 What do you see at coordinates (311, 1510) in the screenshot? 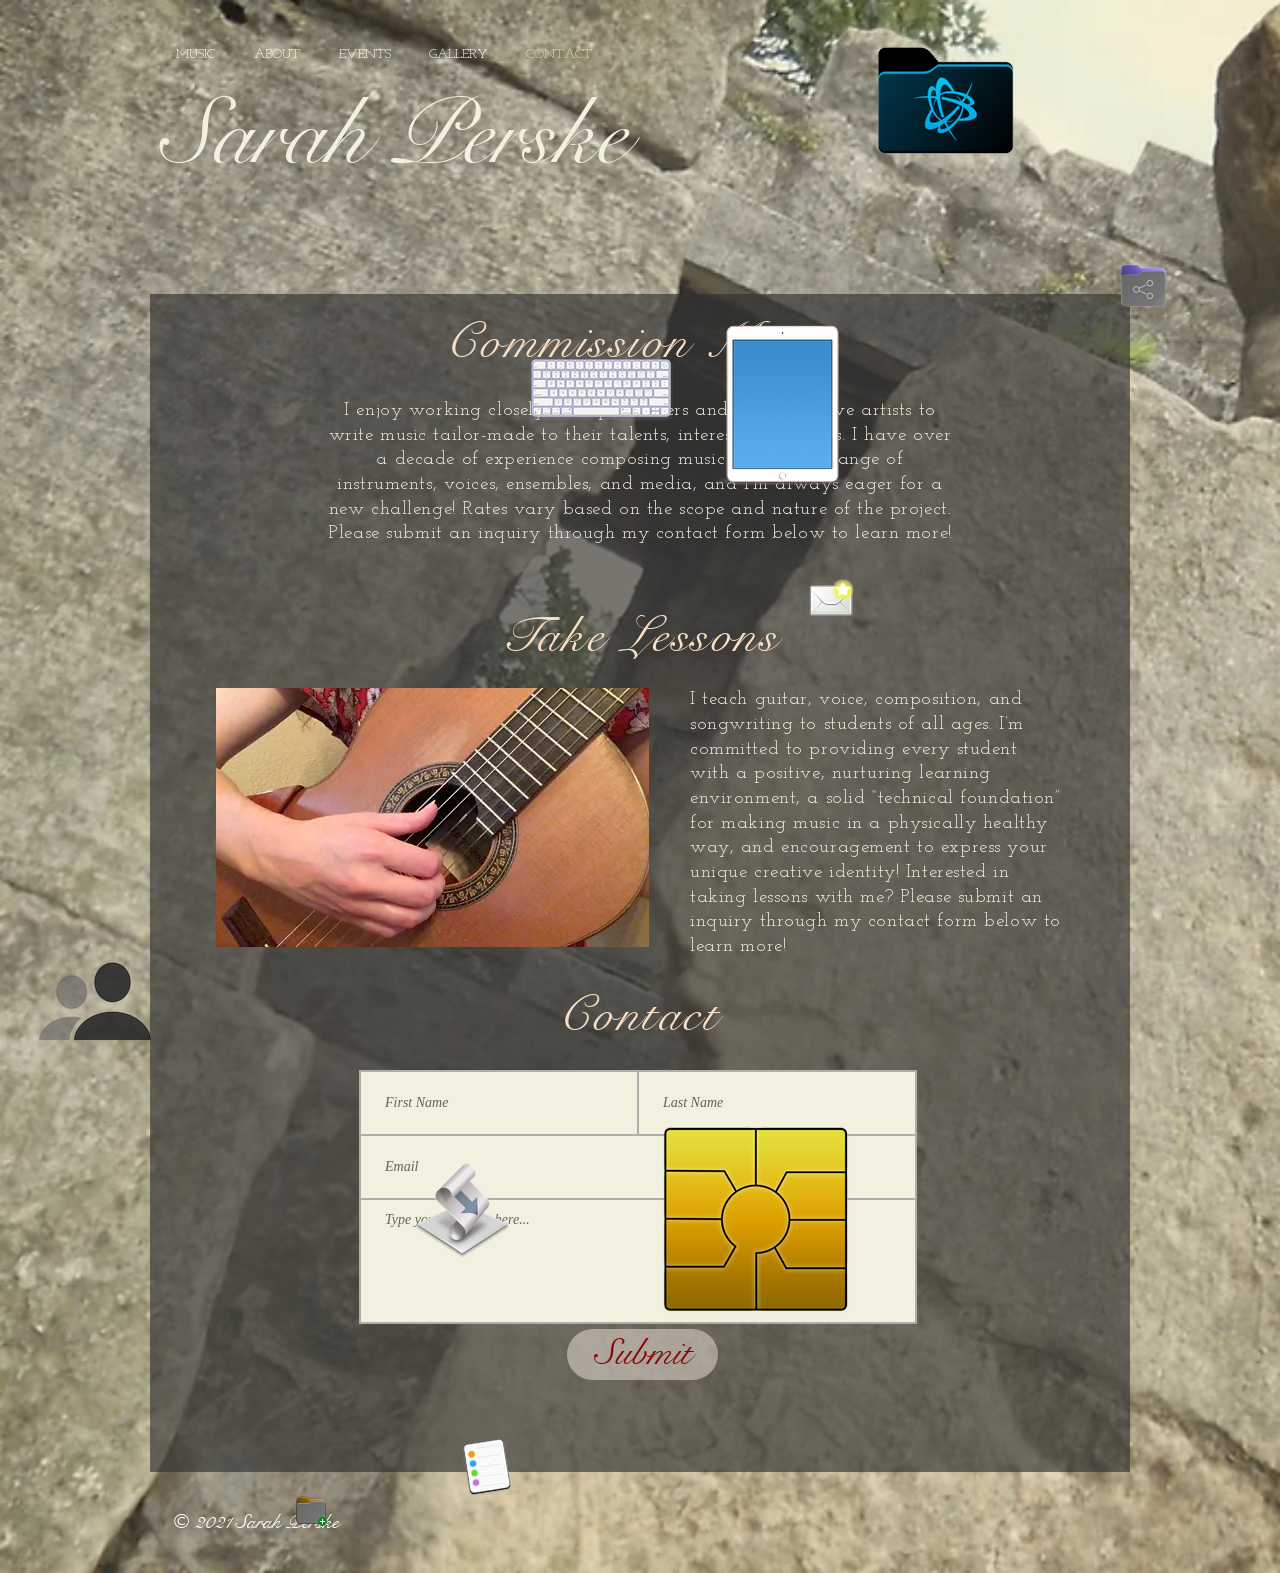
I see `create a new folder` at bounding box center [311, 1510].